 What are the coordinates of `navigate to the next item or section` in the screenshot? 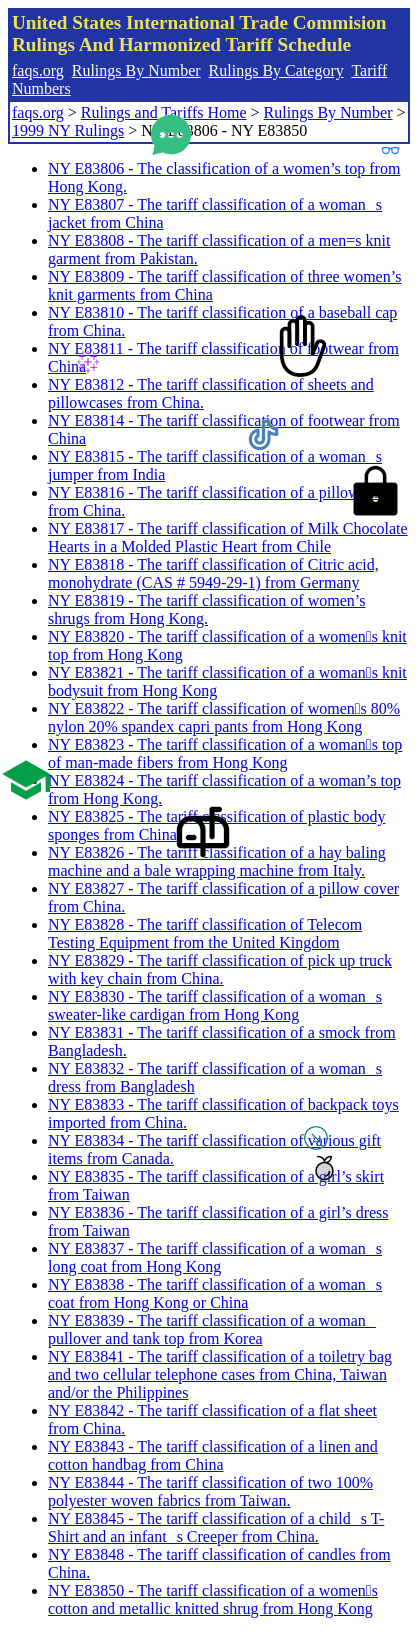 It's located at (316, 1138).